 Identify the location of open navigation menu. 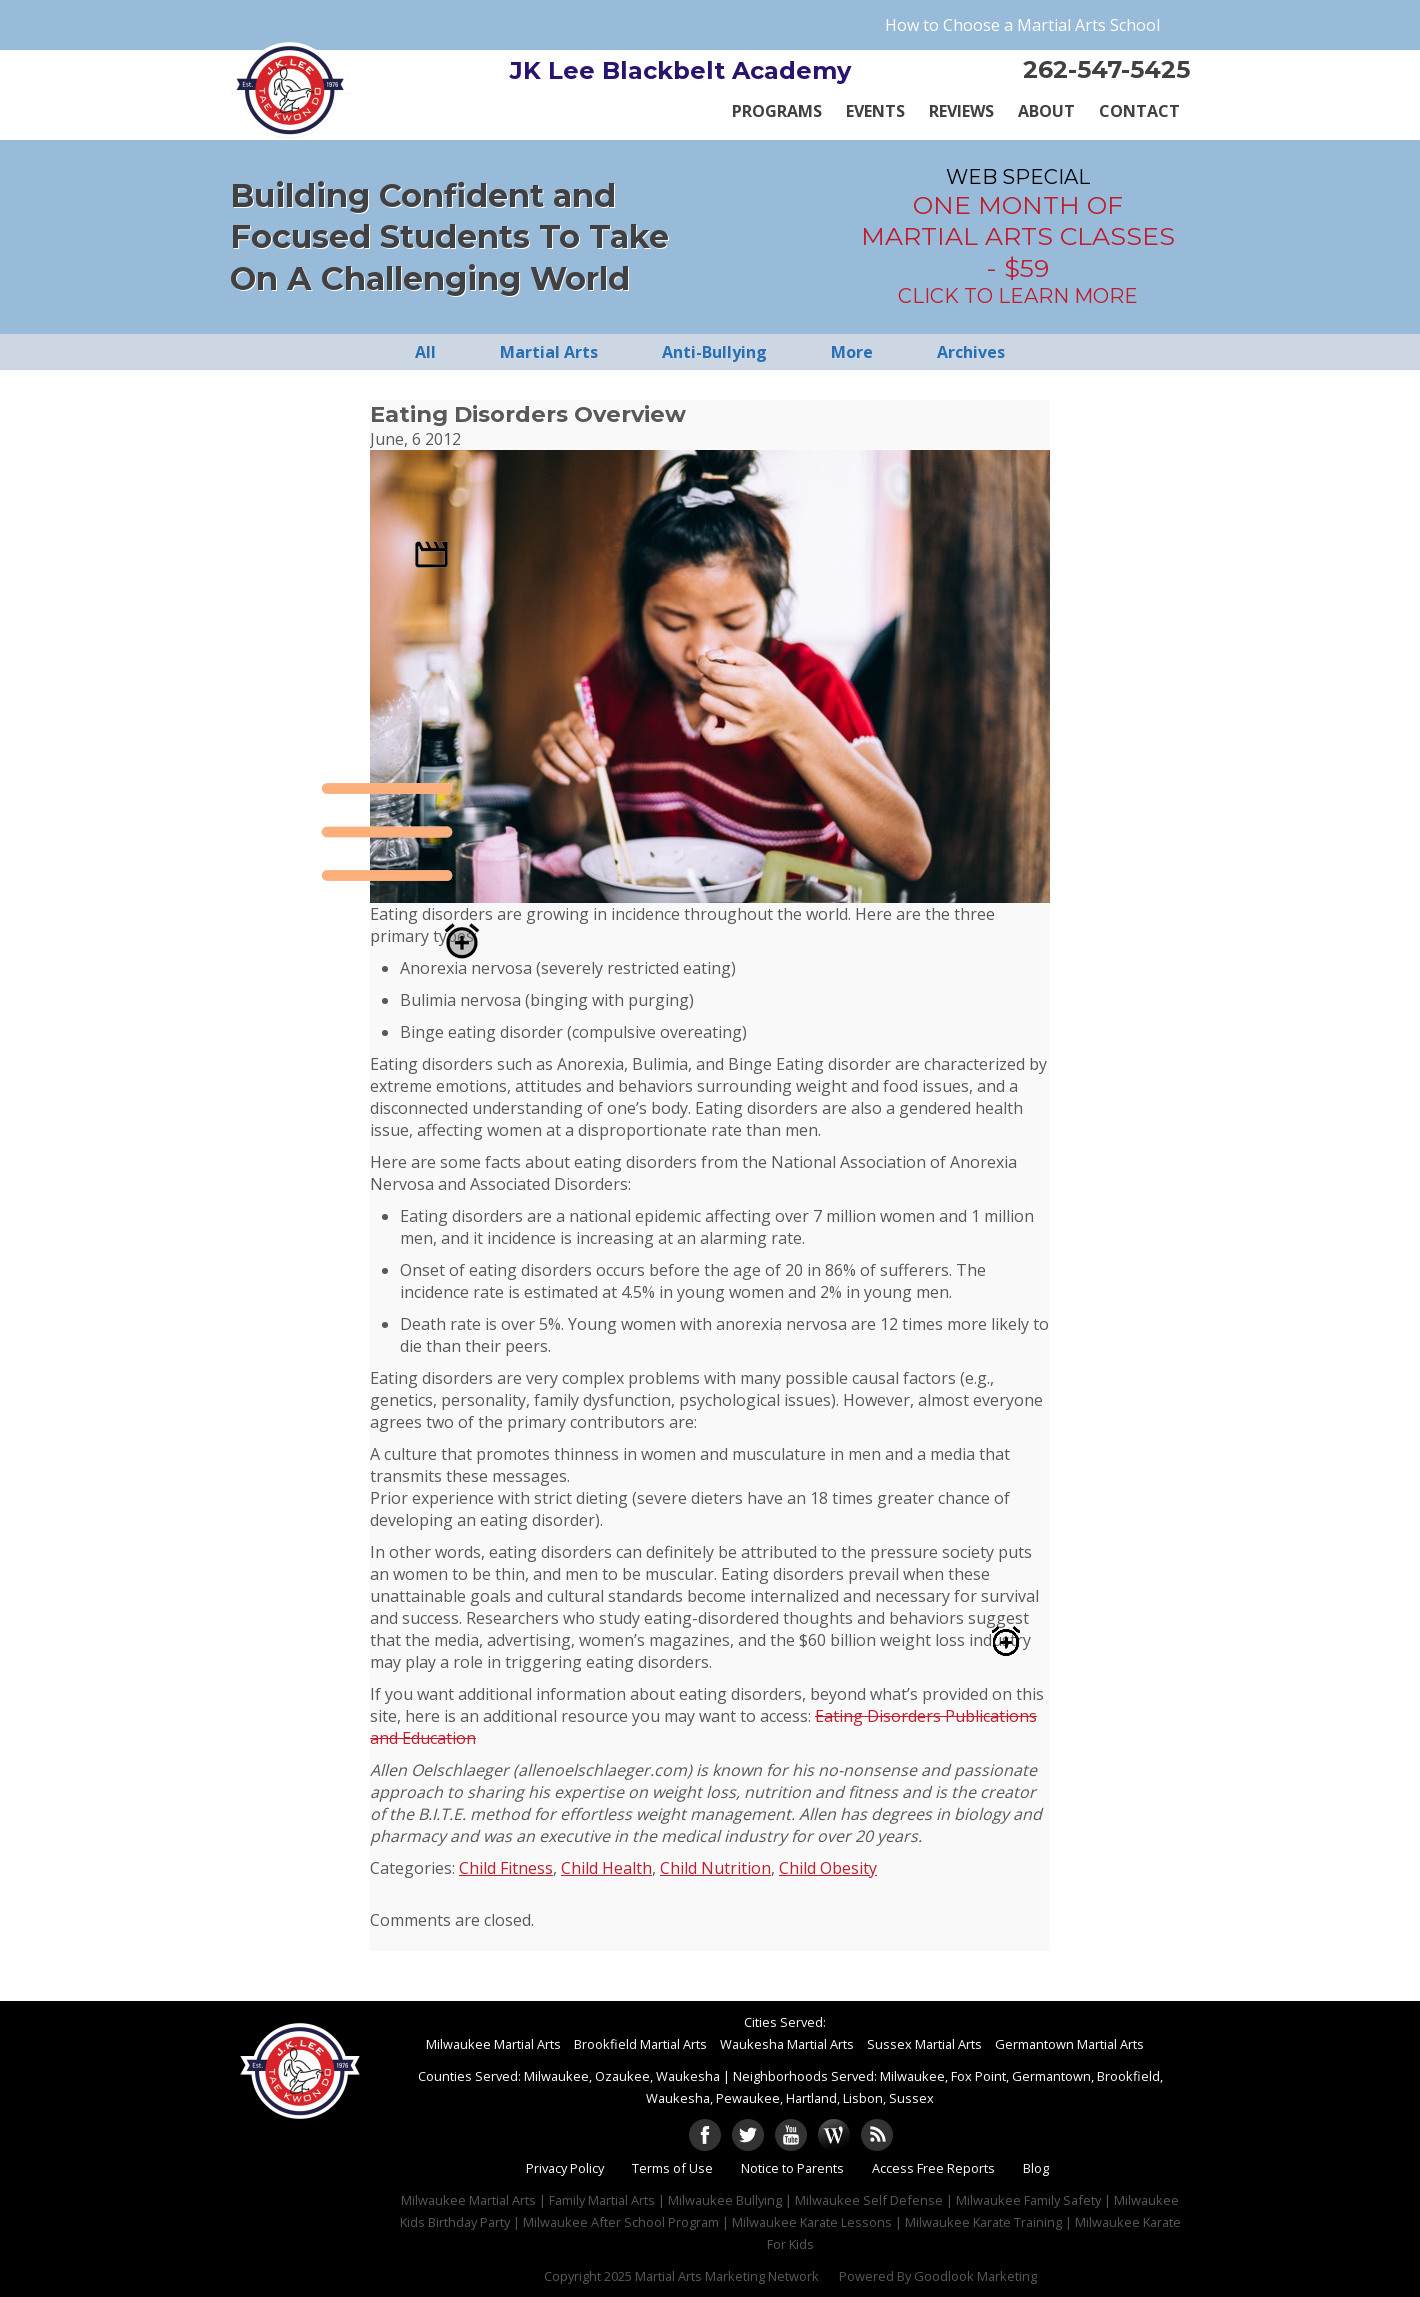
(387, 832).